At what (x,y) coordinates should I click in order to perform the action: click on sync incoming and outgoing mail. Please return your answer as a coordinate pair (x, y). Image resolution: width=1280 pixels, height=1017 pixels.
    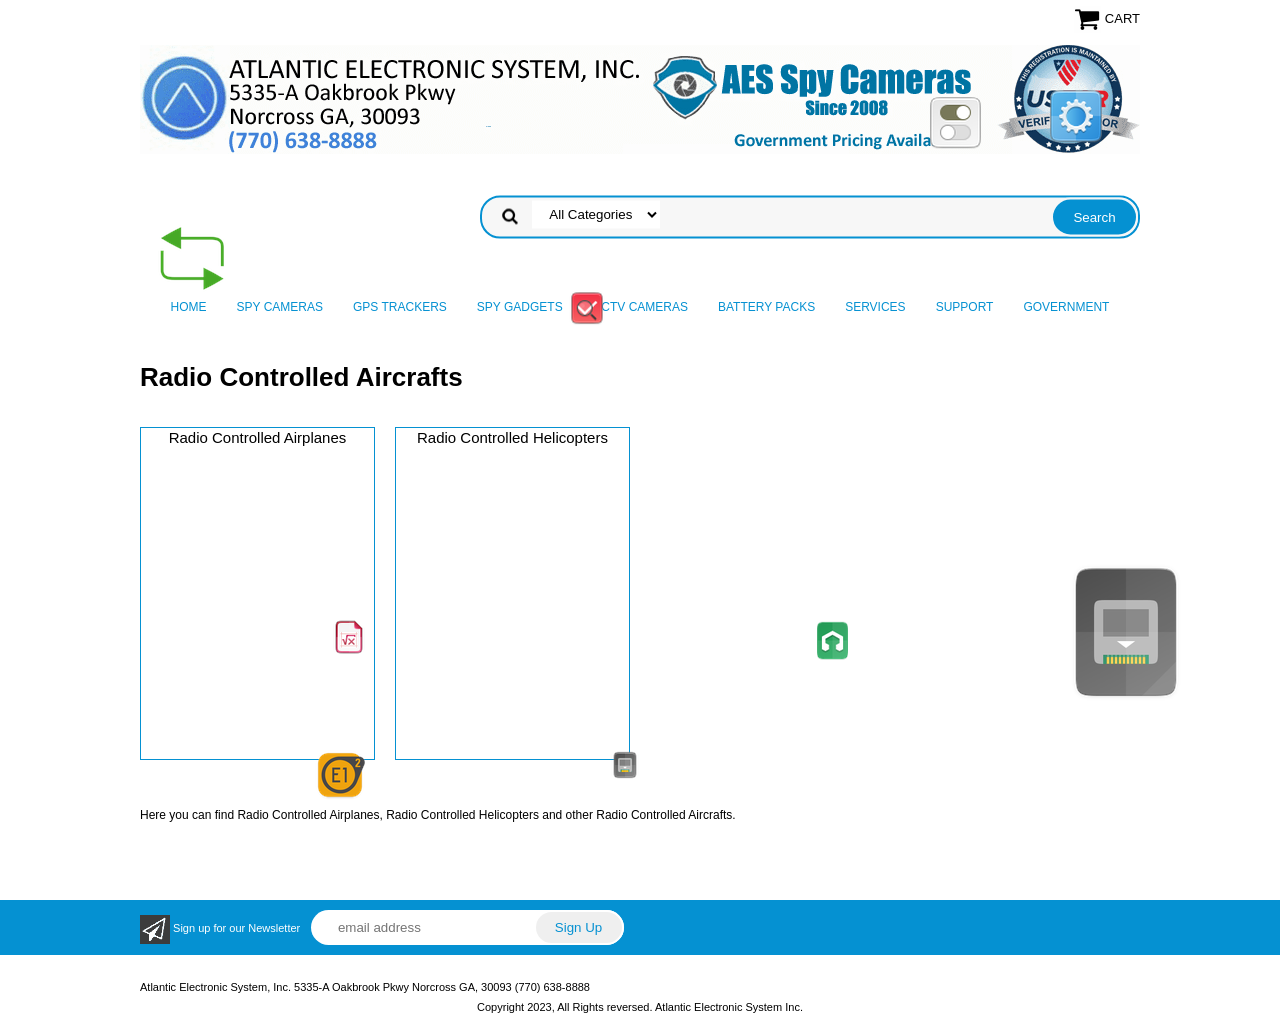
    Looking at the image, I should click on (193, 258).